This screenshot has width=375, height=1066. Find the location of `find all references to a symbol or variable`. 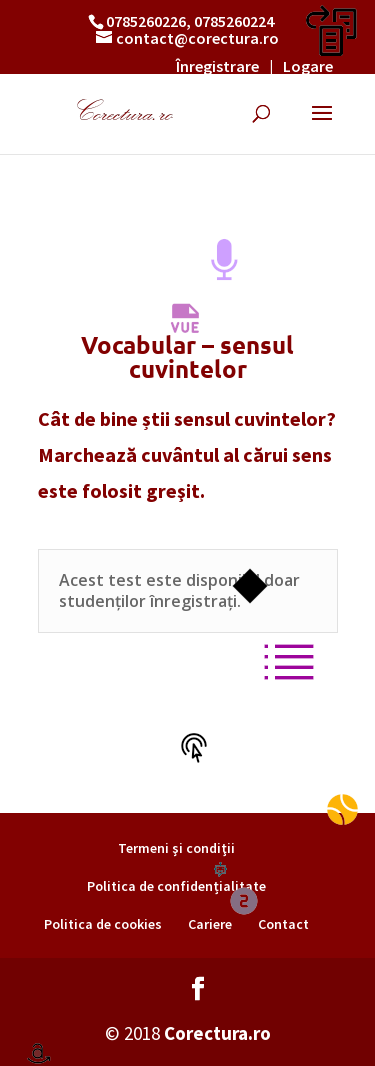

find all references to a symbol or variable is located at coordinates (331, 30).